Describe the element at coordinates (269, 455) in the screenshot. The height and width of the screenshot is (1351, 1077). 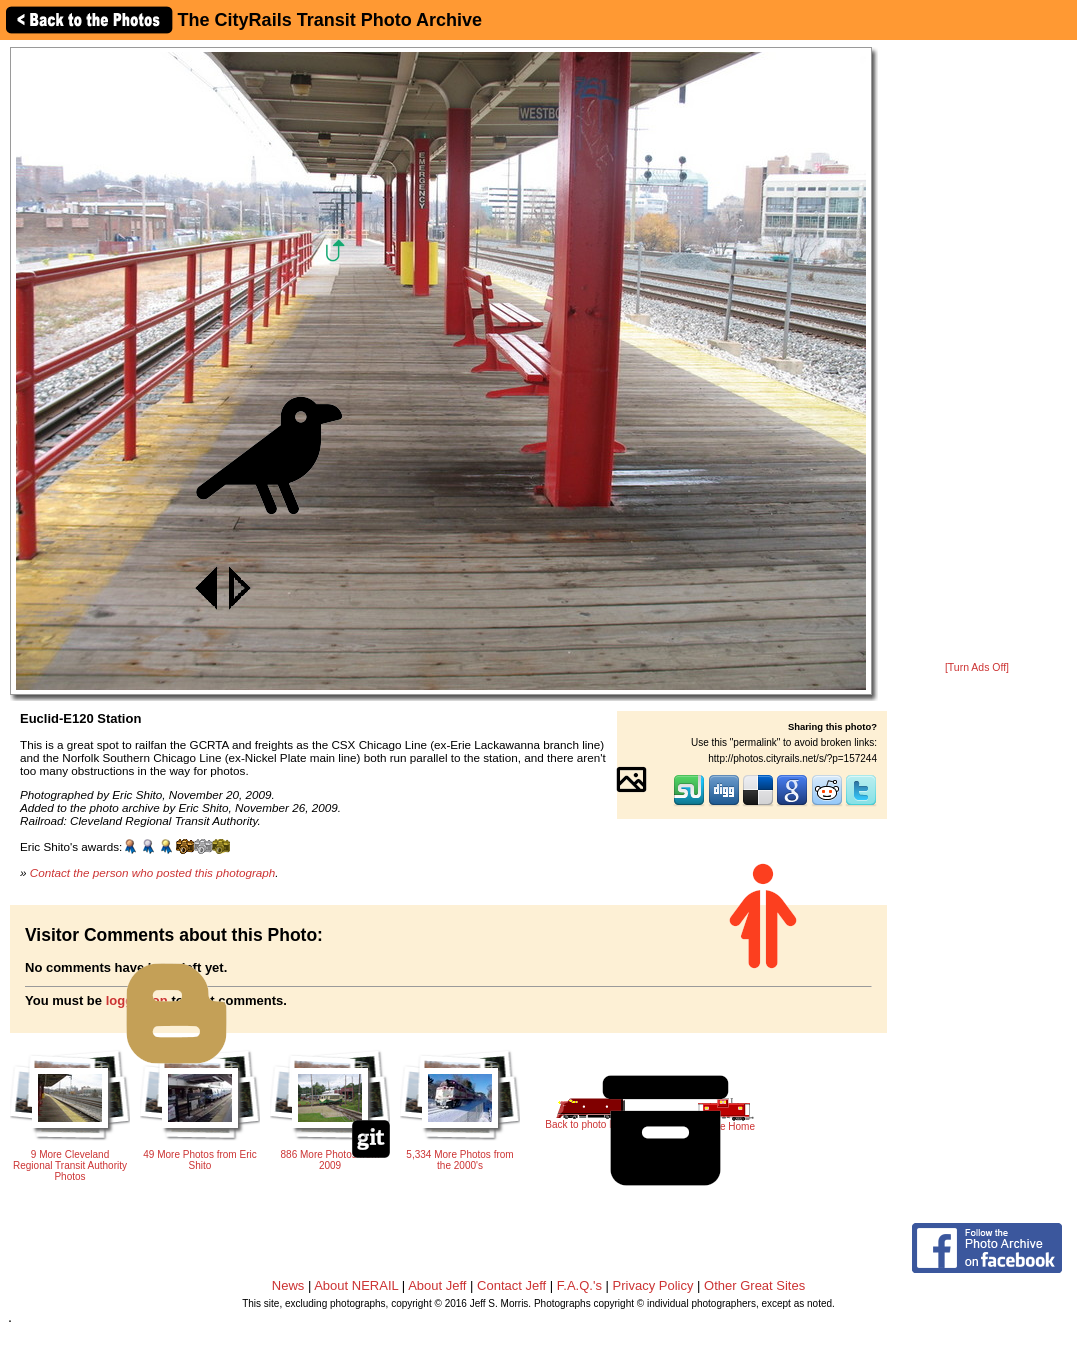
I see `crow icon from fontawesome icon set` at that location.